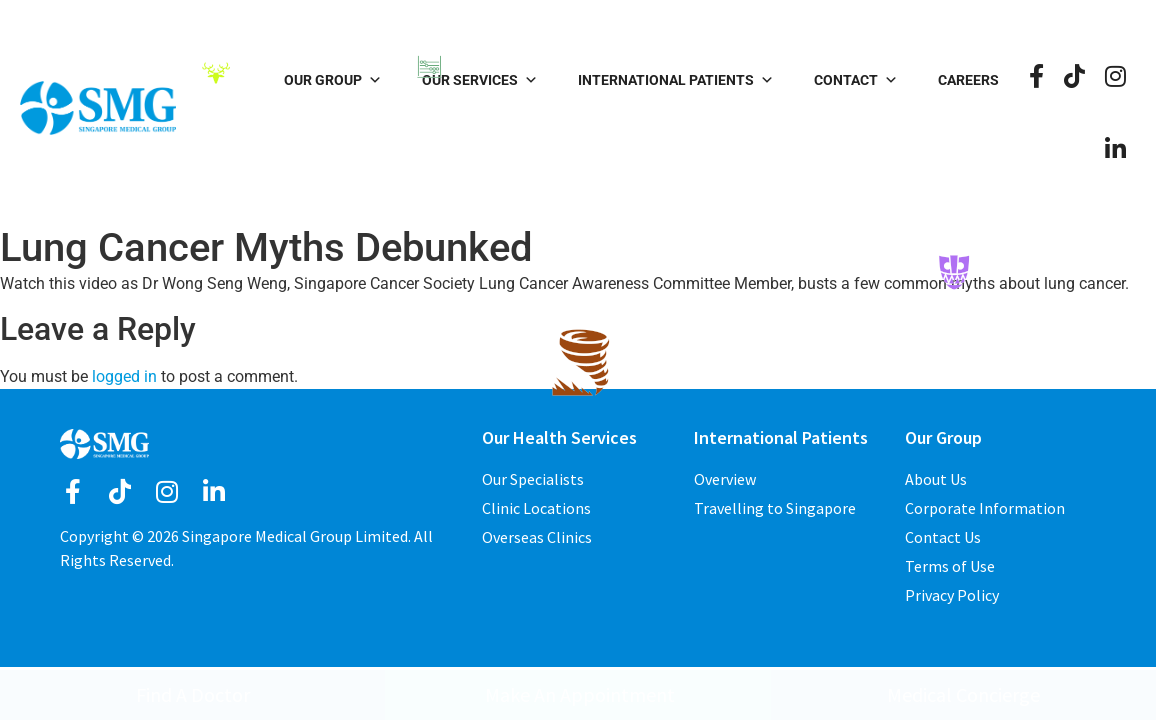 This screenshot has width=1156, height=720. Describe the element at coordinates (585, 362) in the screenshot. I see `indicates severe weather alert or tornado warning` at that location.